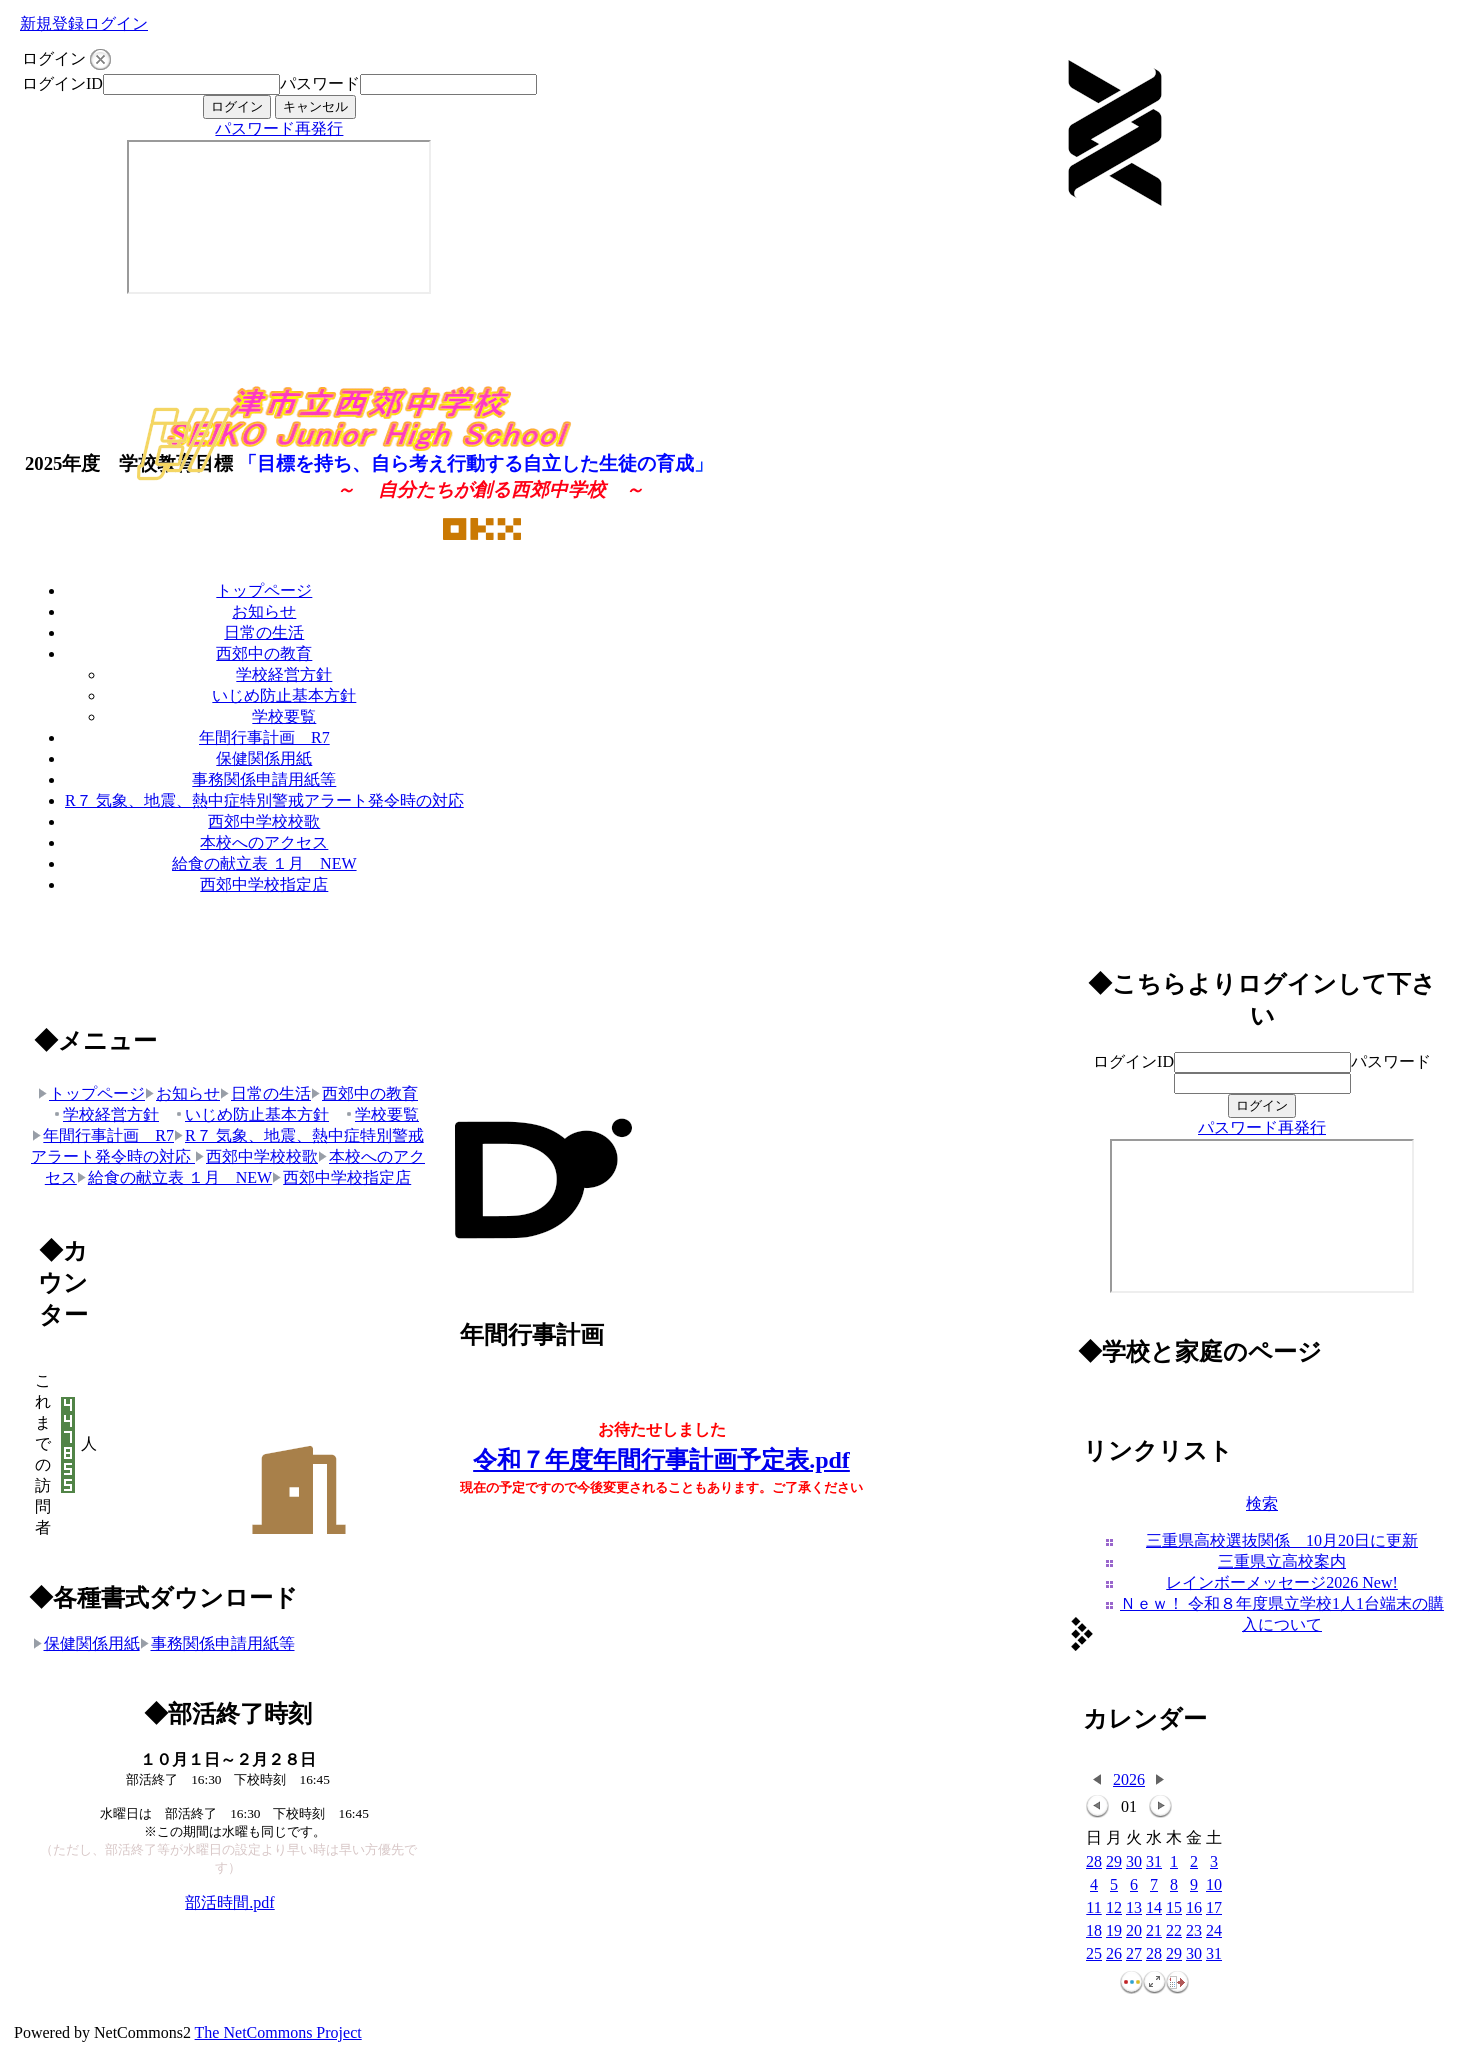 This screenshot has width=1475, height=2056. What do you see at coordinates (543, 1178) in the screenshot?
I see `D programming language logo` at bounding box center [543, 1178].